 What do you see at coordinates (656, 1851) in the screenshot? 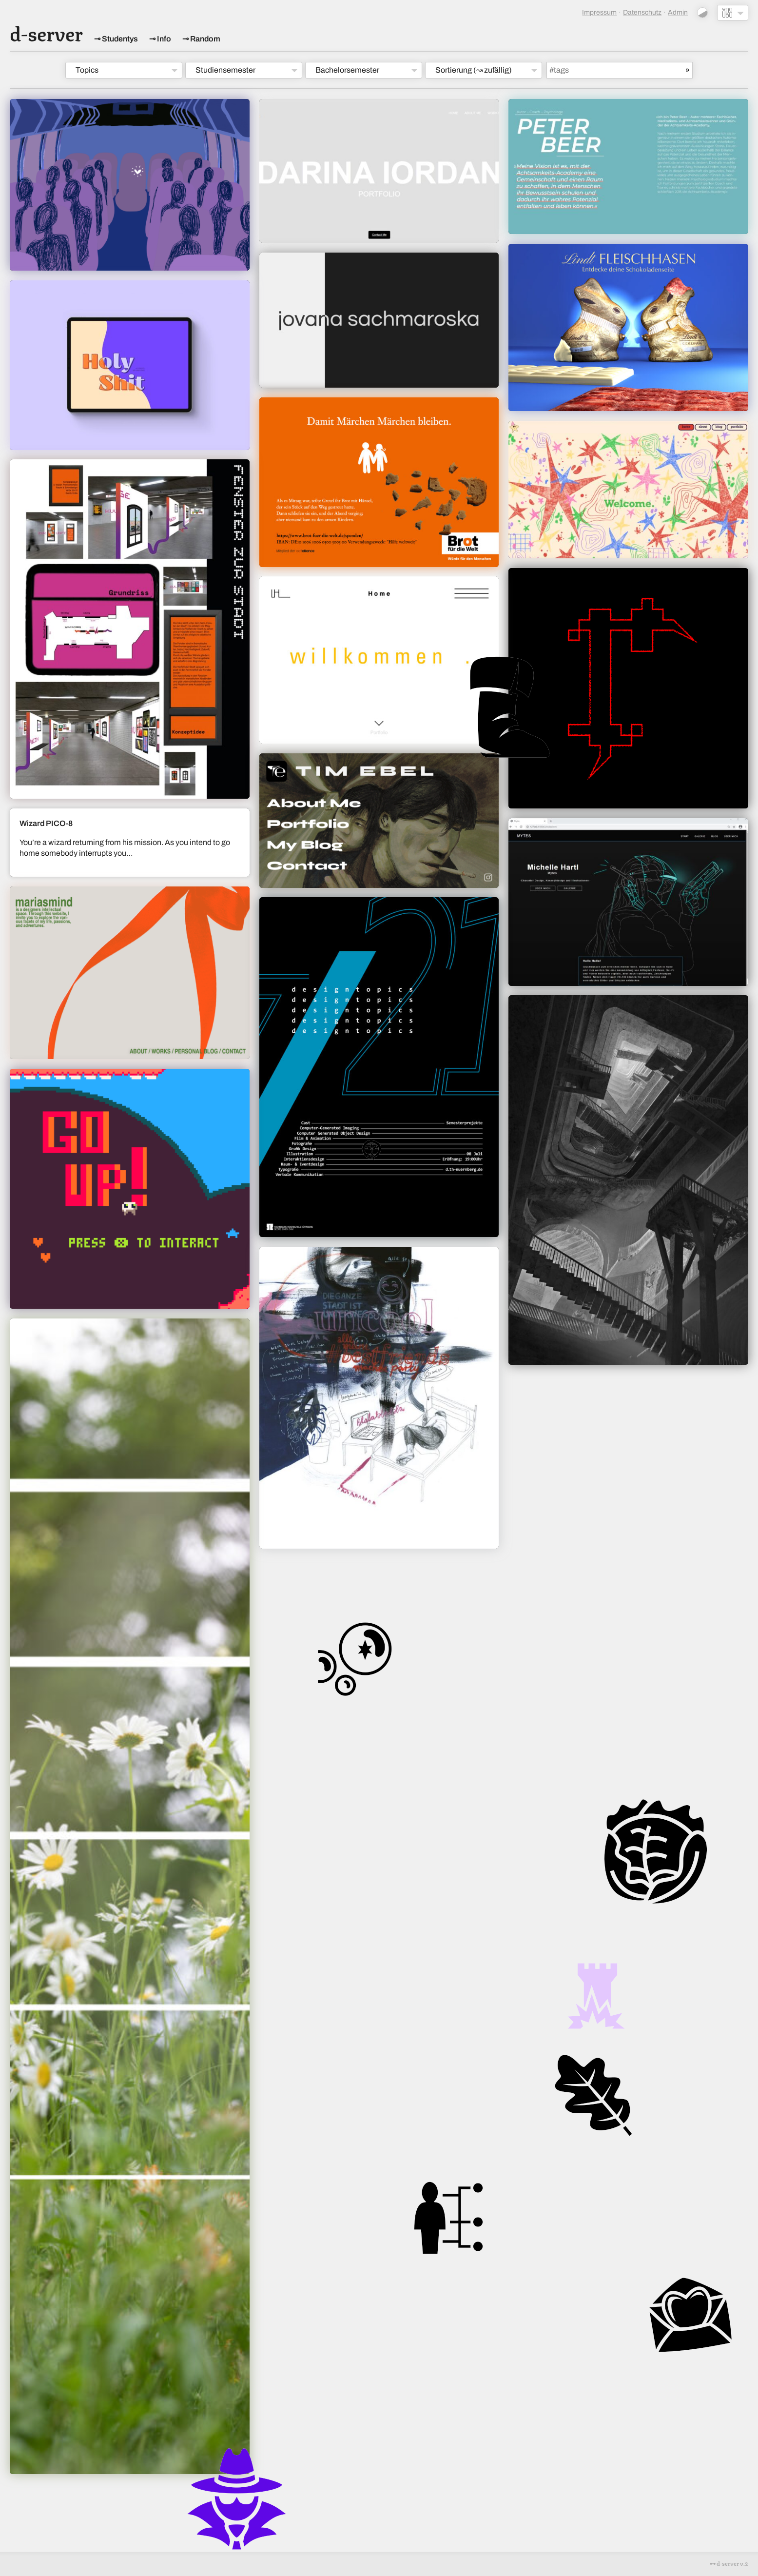
I see `cabbage vegetable item in a farming or cooking game` at bounding box center [656, 1851].